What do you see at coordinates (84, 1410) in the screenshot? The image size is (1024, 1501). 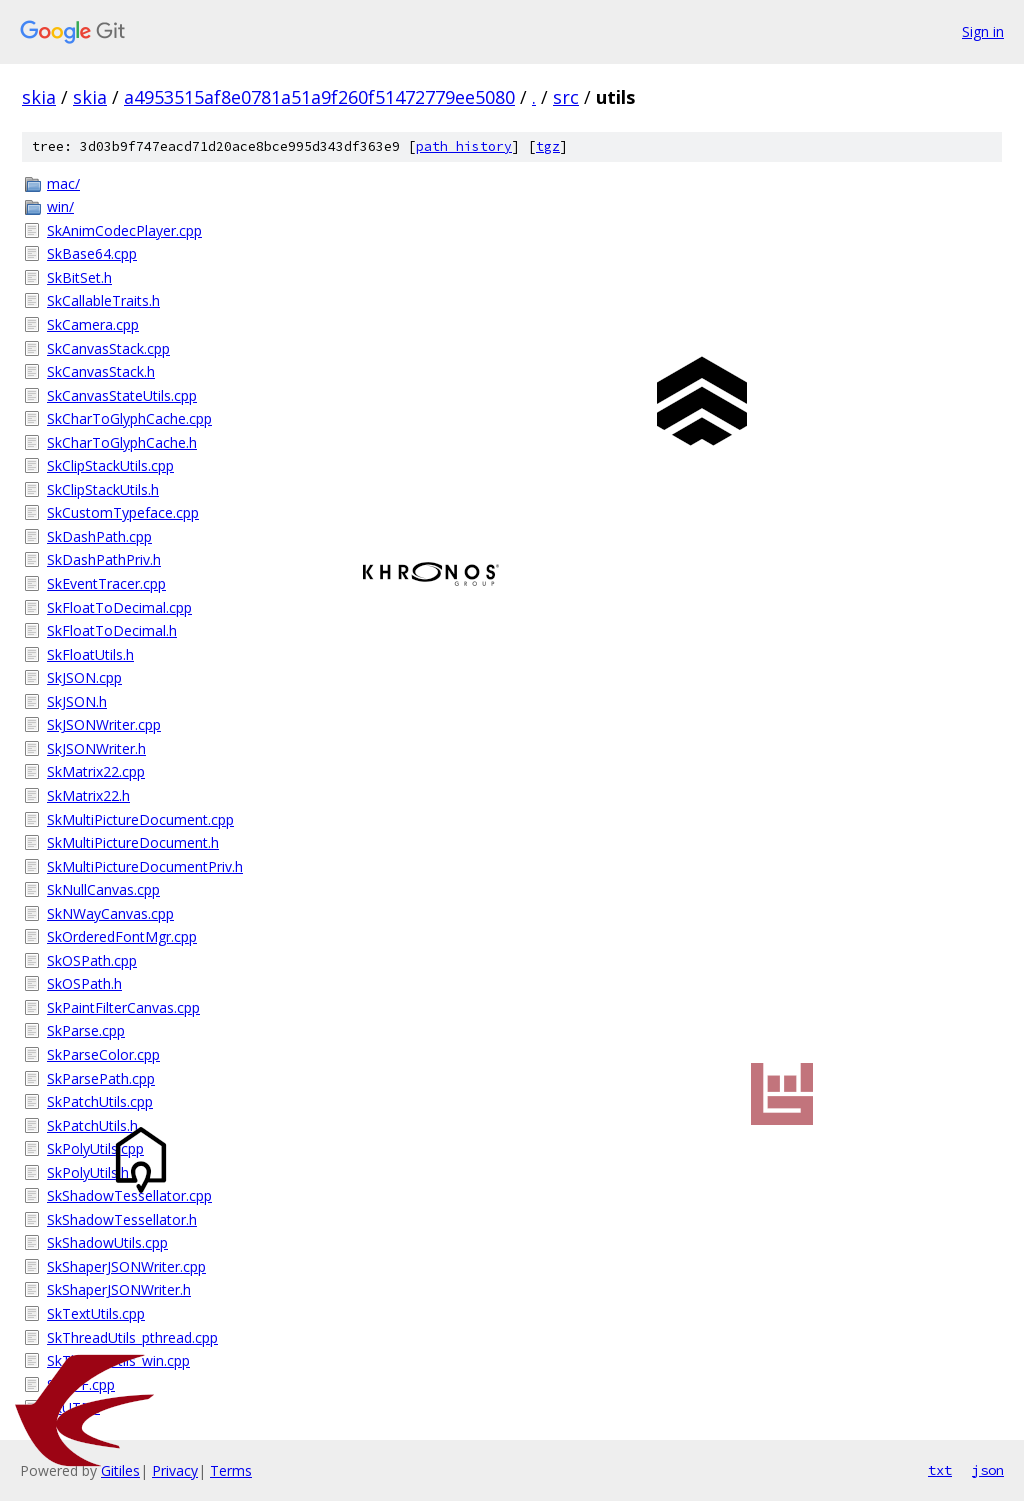 I see `china eastern airlines logo` at bounding box center [84, 1410].